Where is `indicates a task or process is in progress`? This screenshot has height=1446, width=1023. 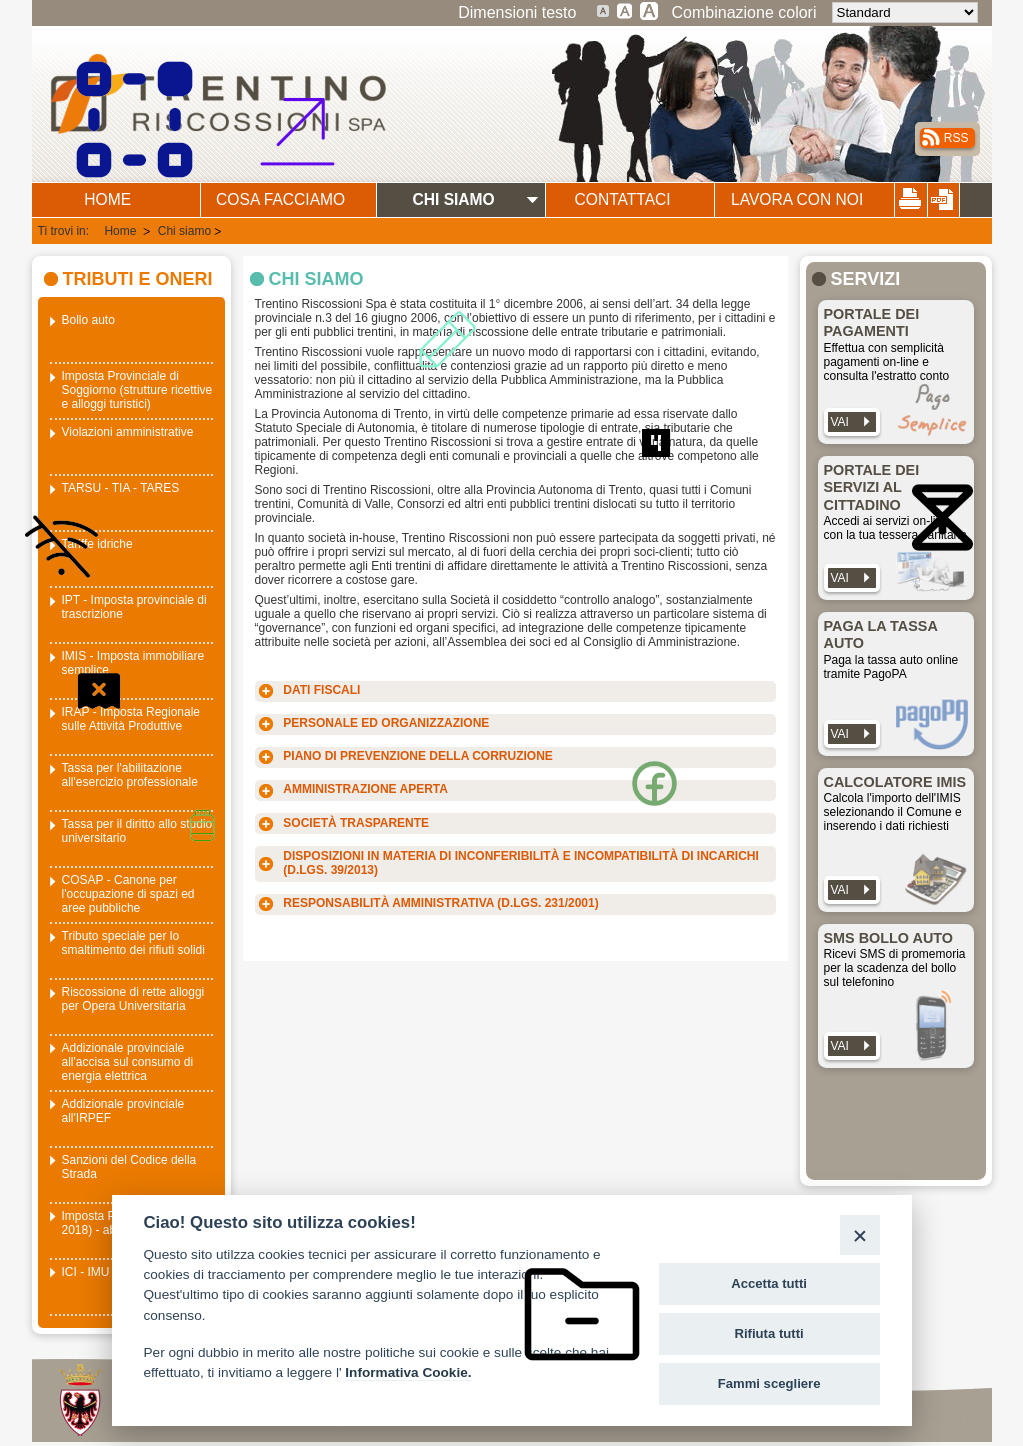
indicates a task or process is in progress is located at coordinates (942, 517).